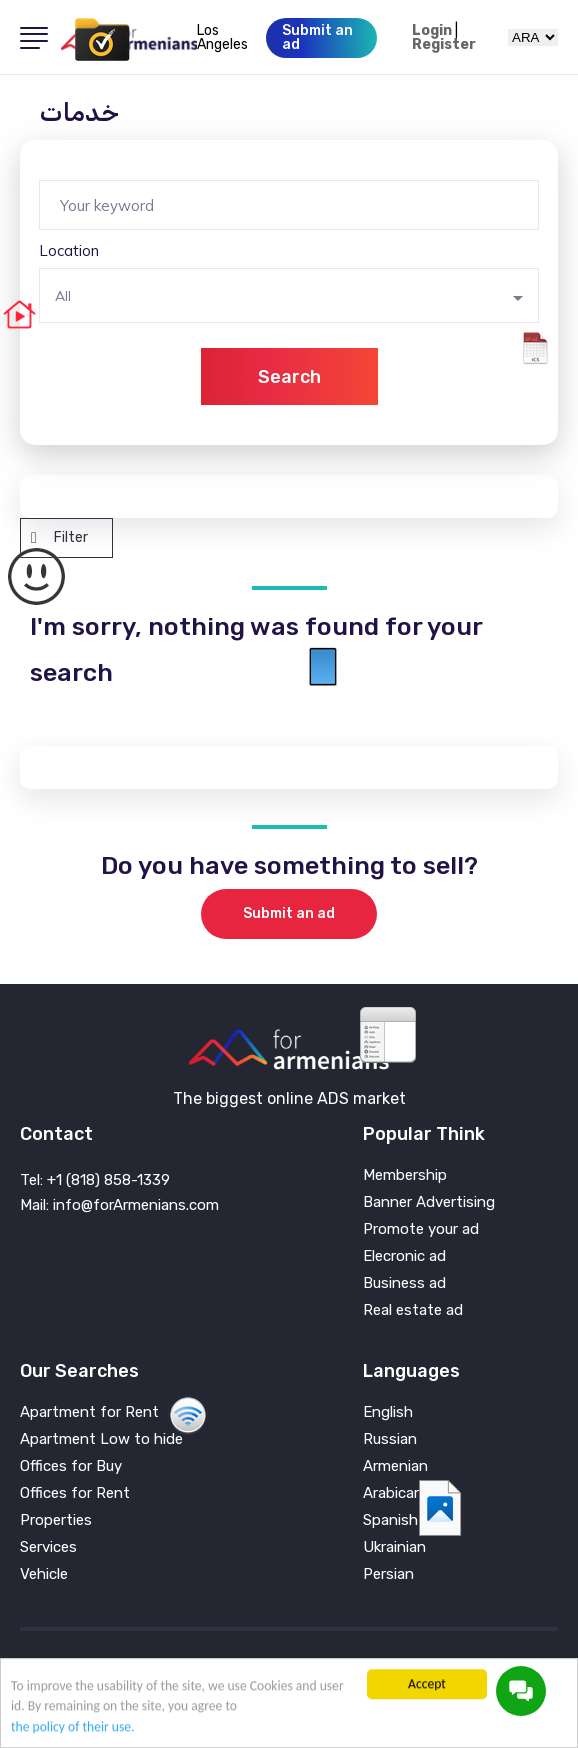 This screenshot has height=1748, width=578. I want to click on open airport utility to manage wireless network settings, so click(188, 1415).